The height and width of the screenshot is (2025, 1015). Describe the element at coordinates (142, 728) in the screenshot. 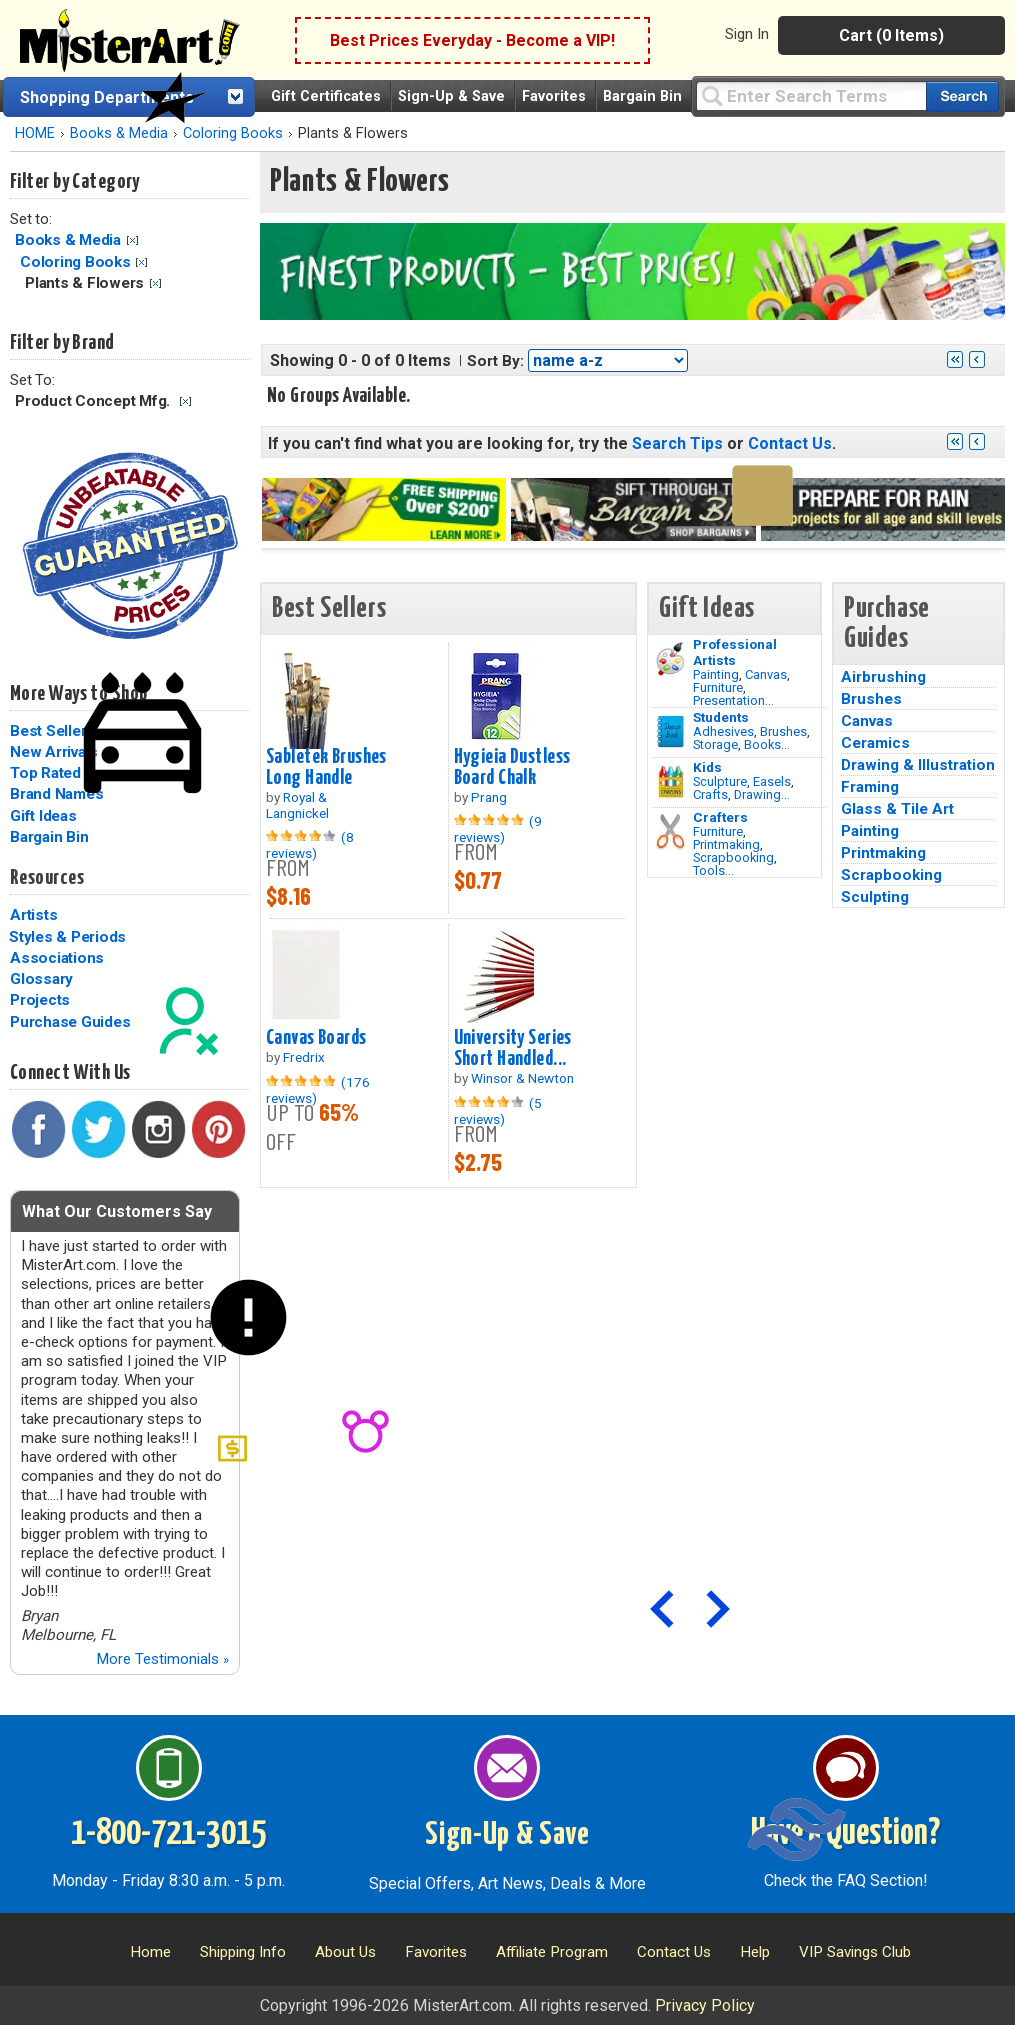

I see `find nearby car wash locations` at that location.